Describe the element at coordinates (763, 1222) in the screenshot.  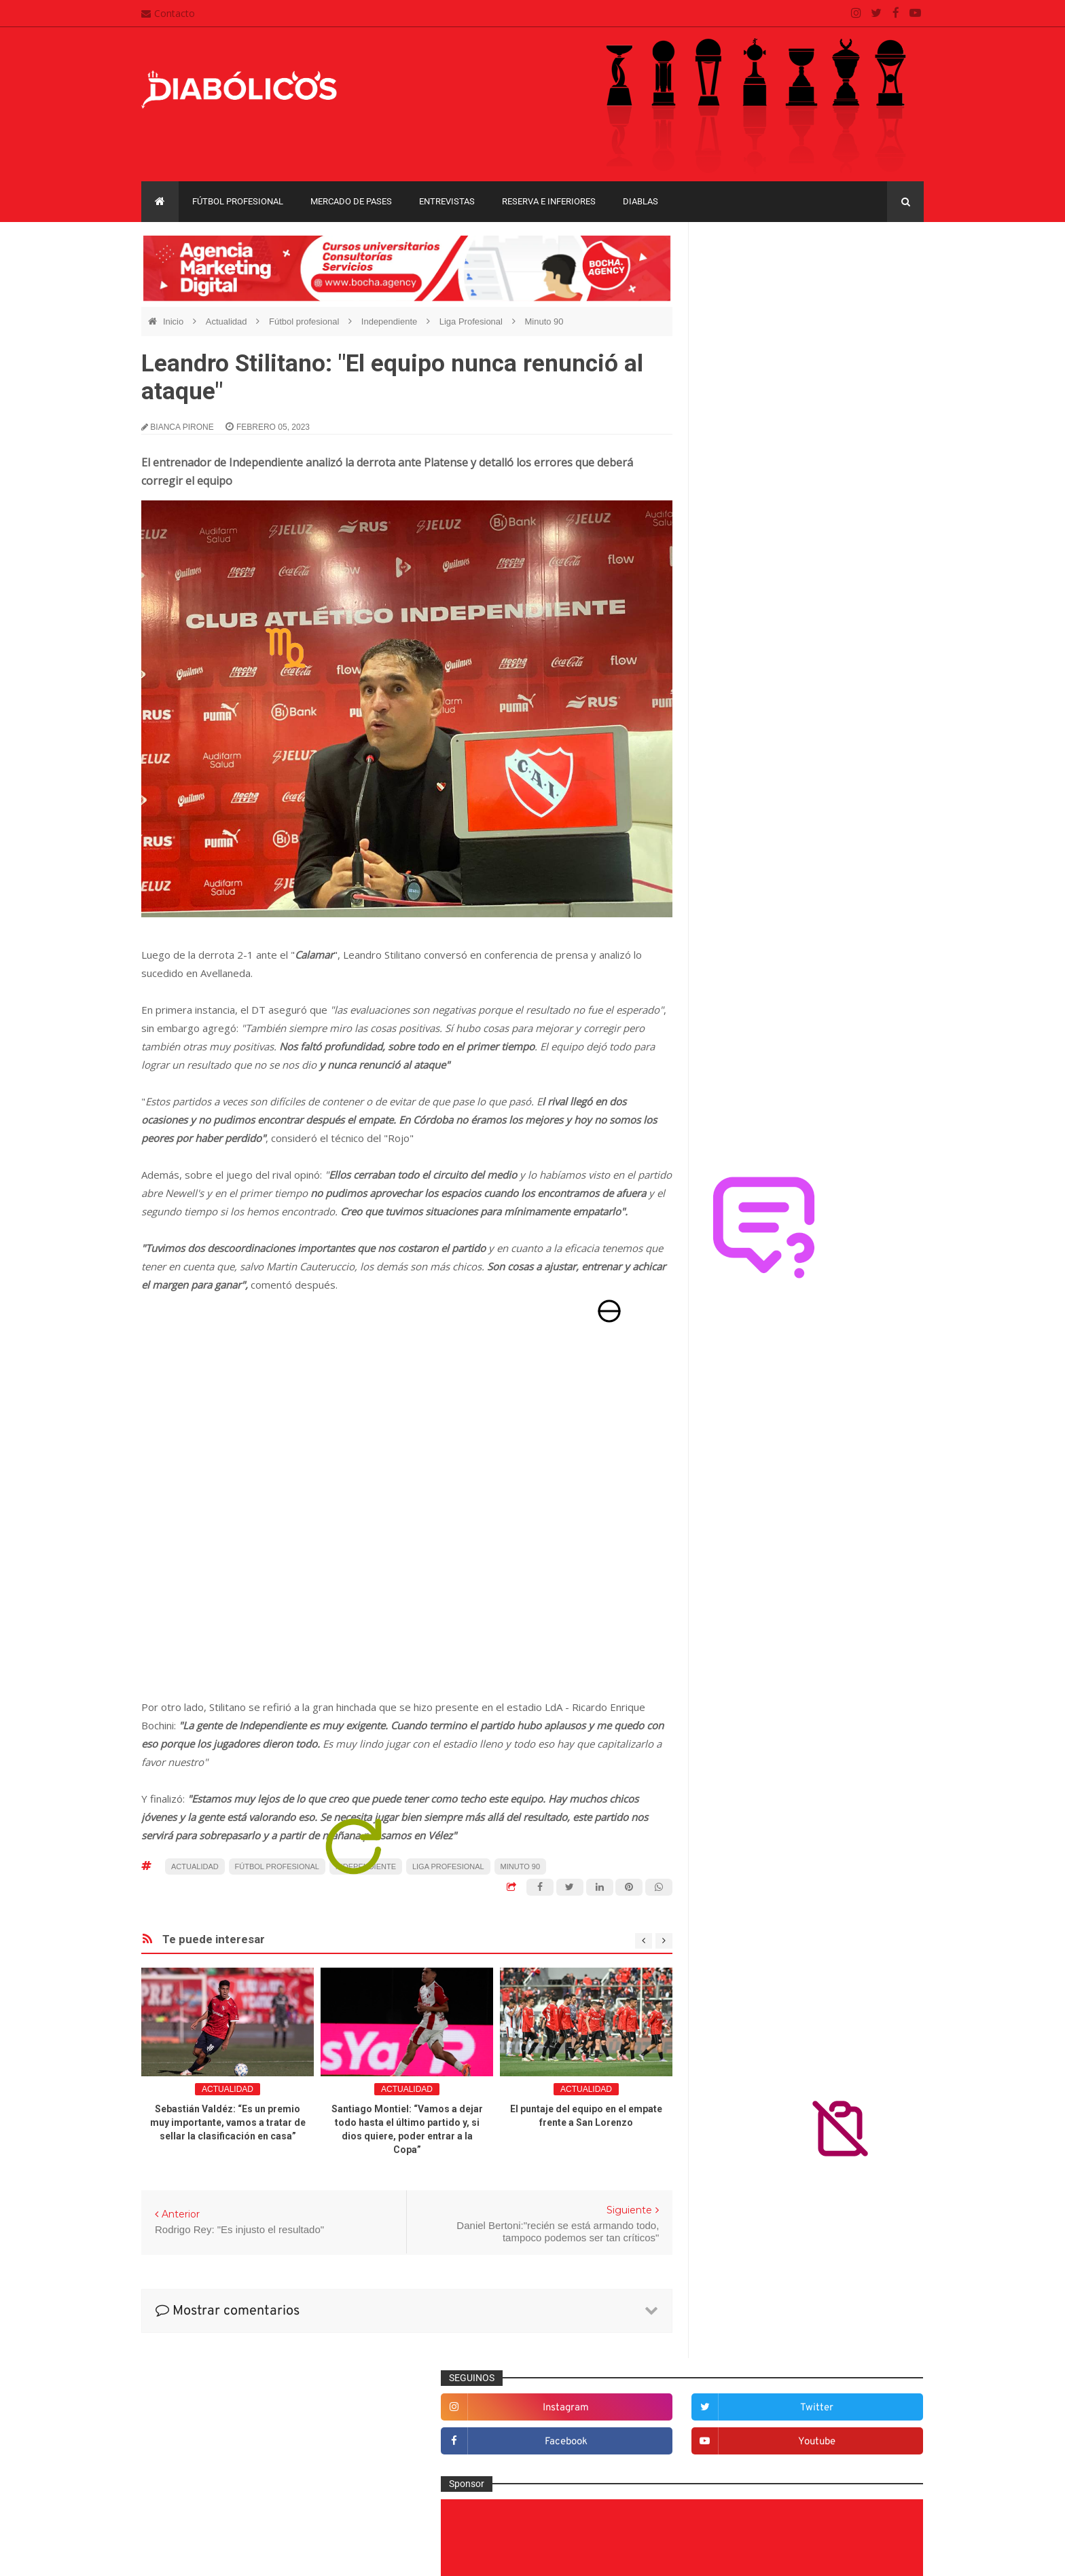
I see `access help or FAQ chat` at that location.